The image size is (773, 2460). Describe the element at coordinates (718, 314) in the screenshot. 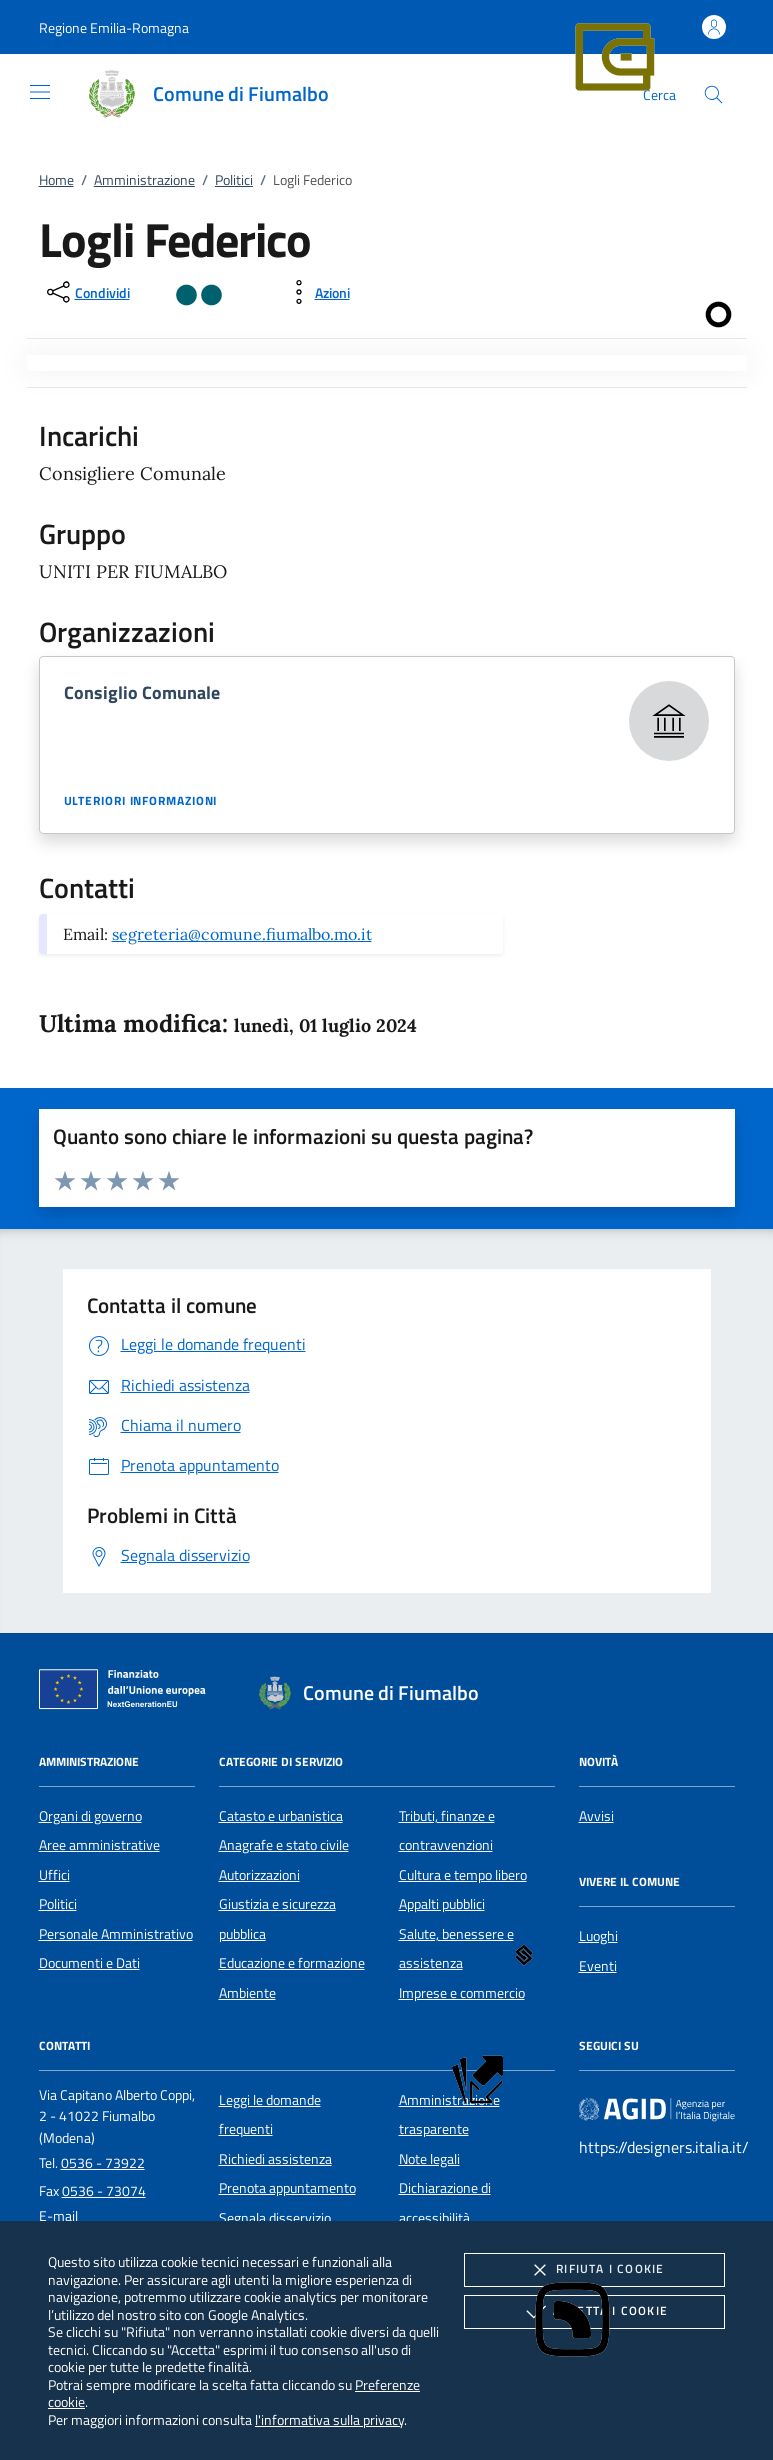

I see `indicates loading or processing in progress` at that location.